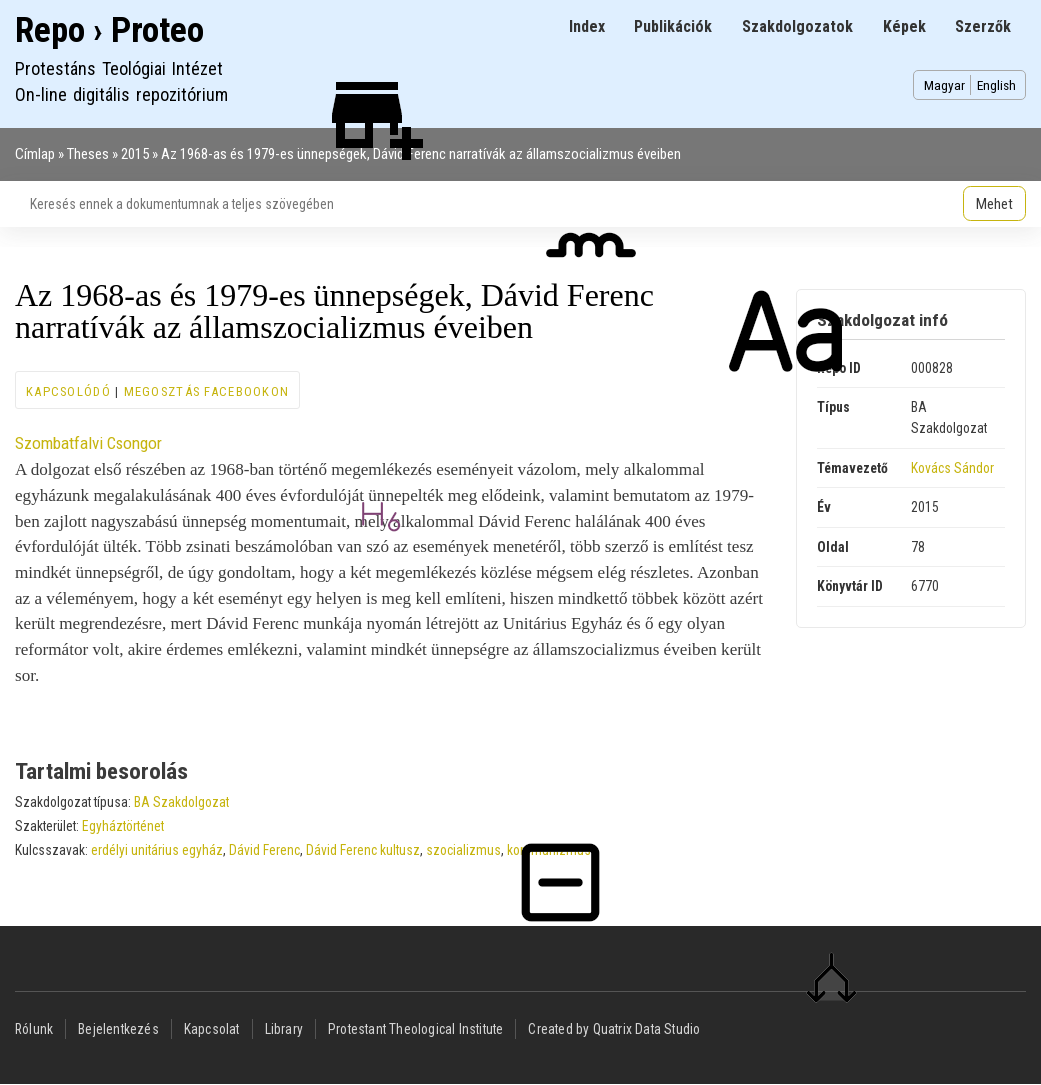 This screenshot has width=1041, height=1085. Describe the element at coordinates (831, 979) in the screenshot. I see `split content into multiple paths` at that location.